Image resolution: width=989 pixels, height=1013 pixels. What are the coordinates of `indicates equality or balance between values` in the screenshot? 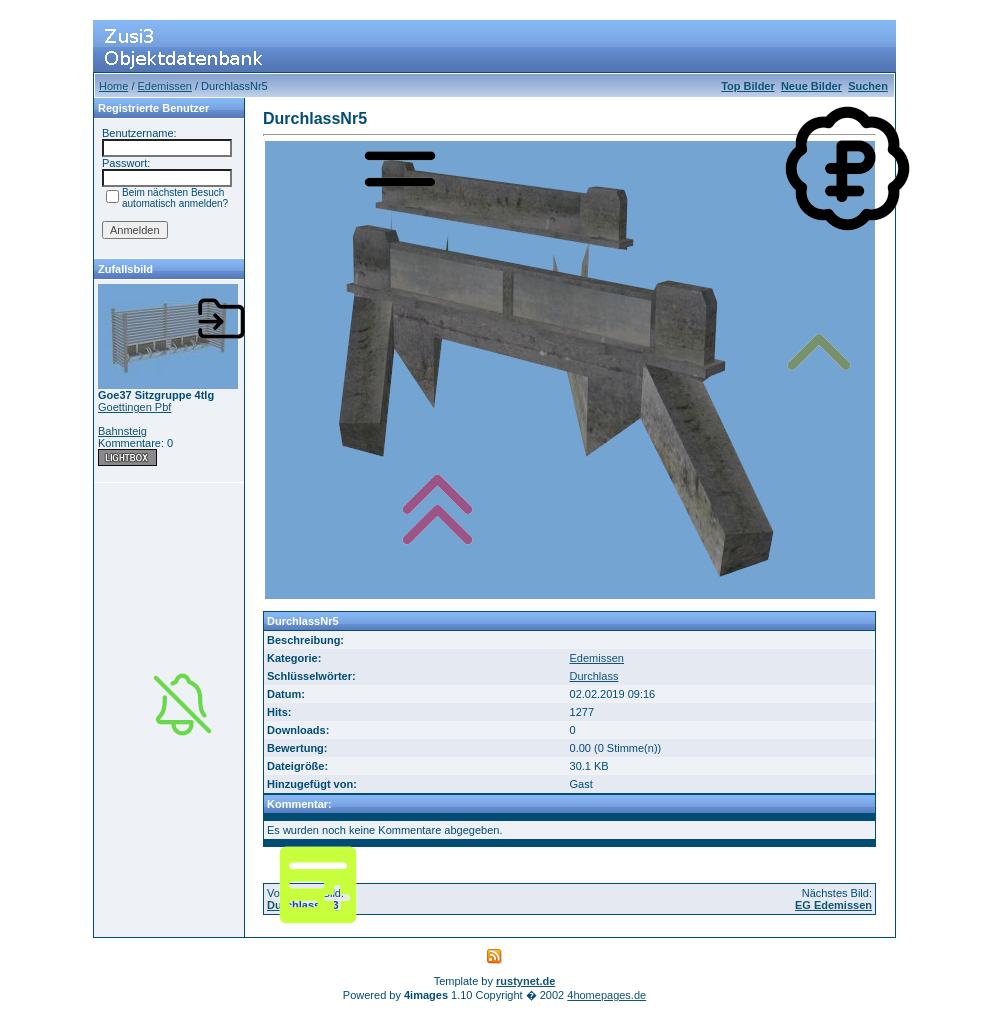 It's located at (400, 169).